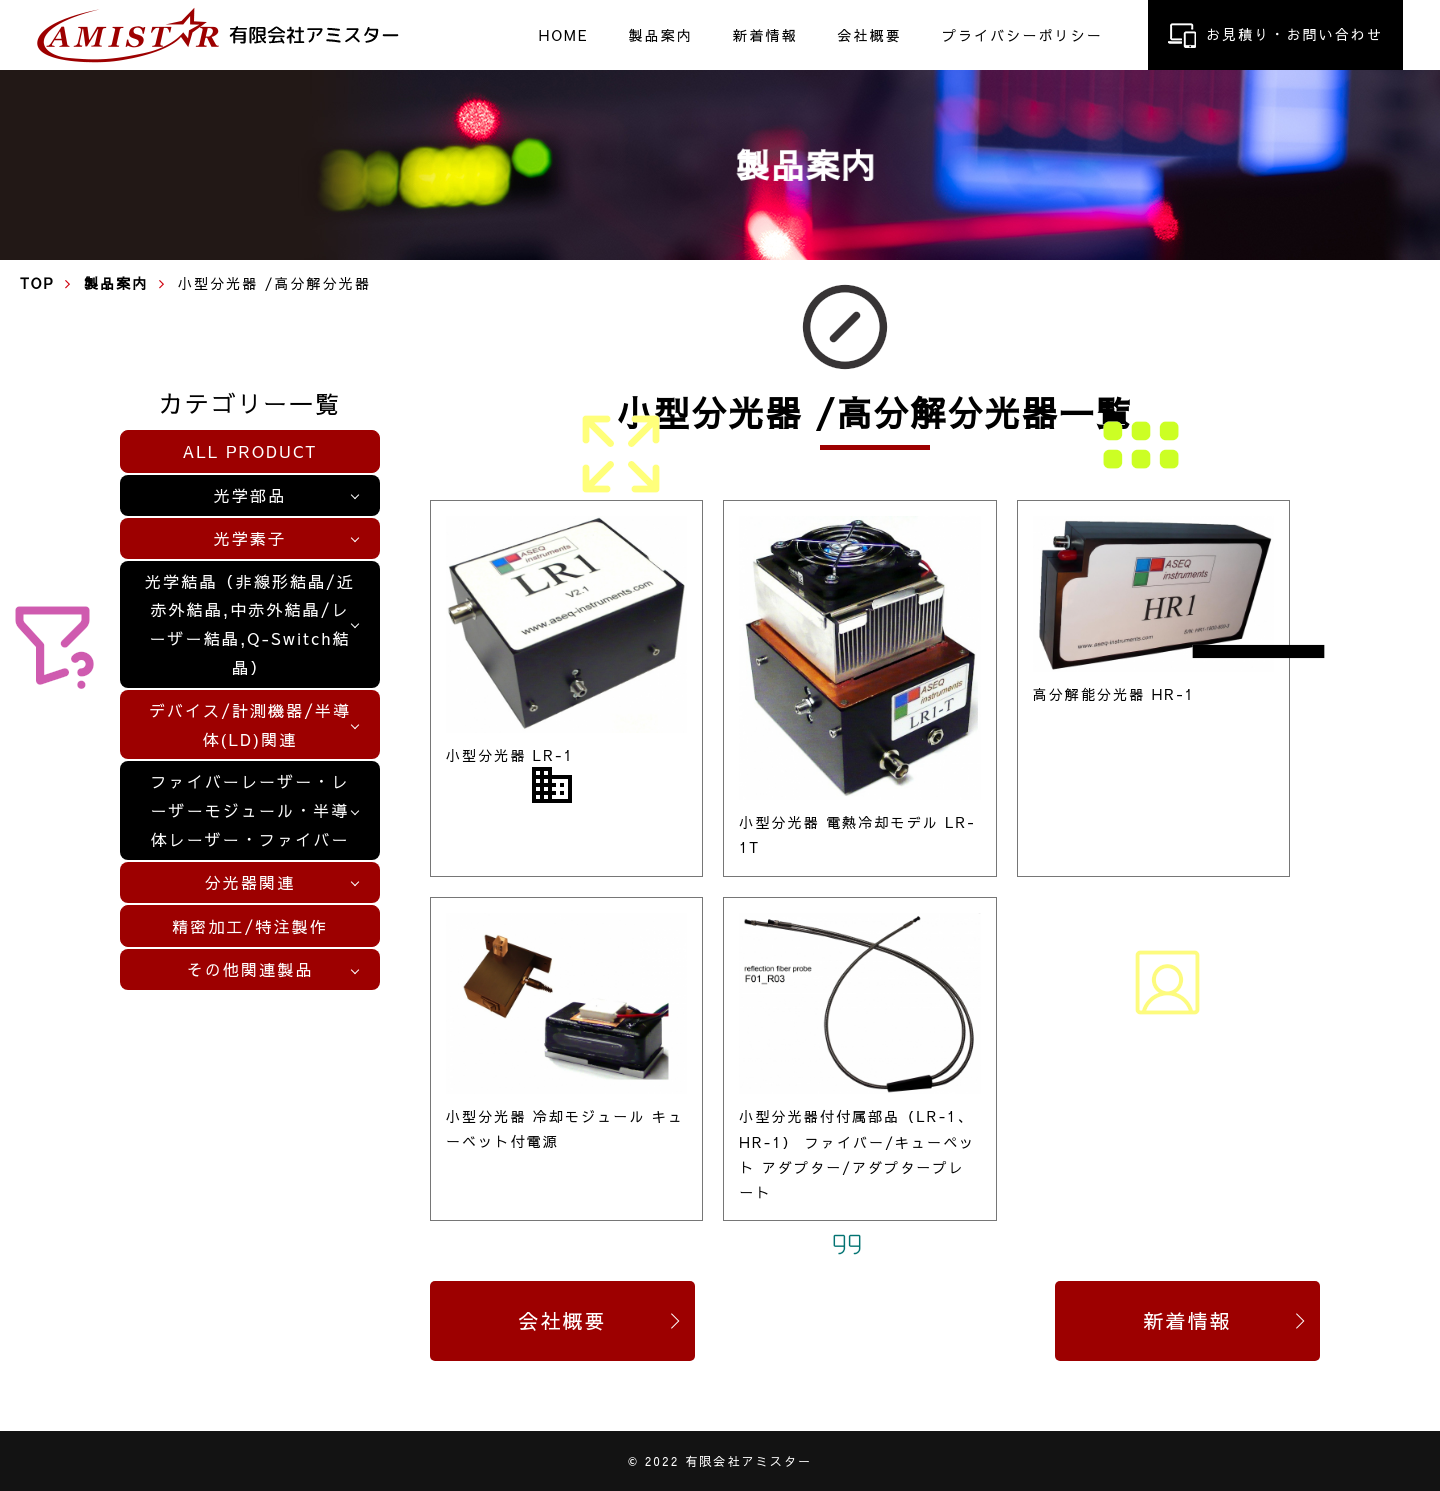 Image resolution: width=1440 pixels, height=1491 pixels. Describe the element at coordinates (1167, 982) in the screenshot. I see `view user profile` at that location.